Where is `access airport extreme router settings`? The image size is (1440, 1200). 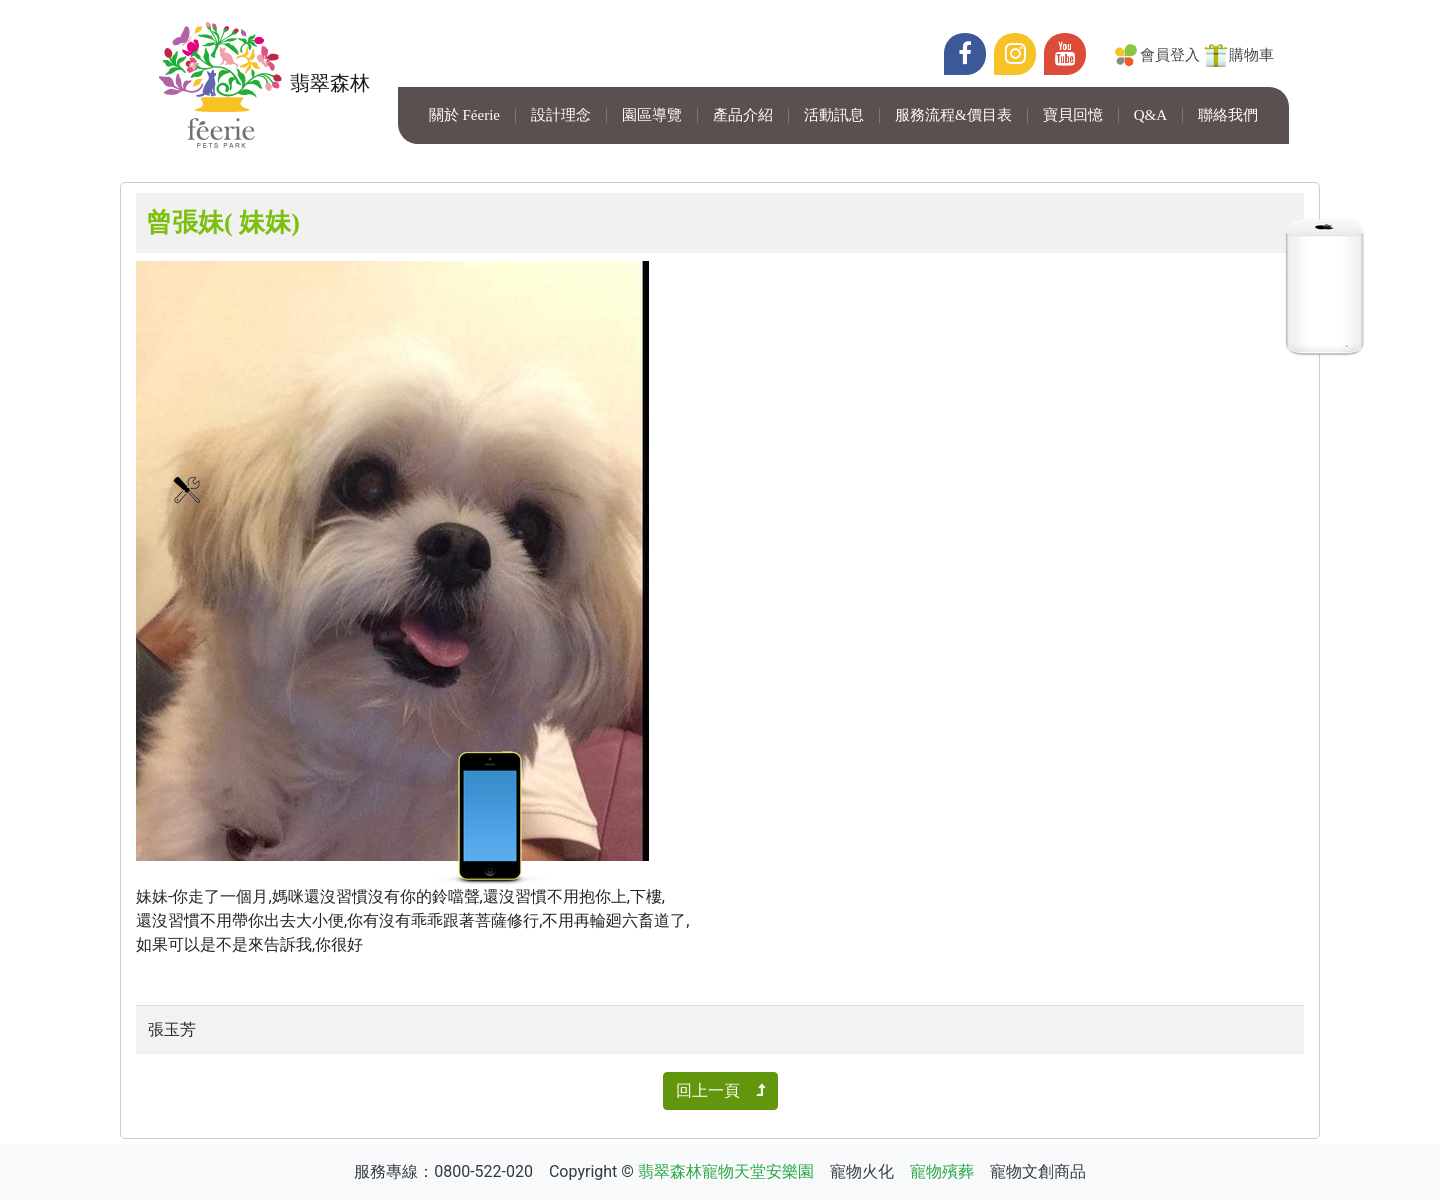 access airport extreme router settings is located at coordinates (1326, 285).